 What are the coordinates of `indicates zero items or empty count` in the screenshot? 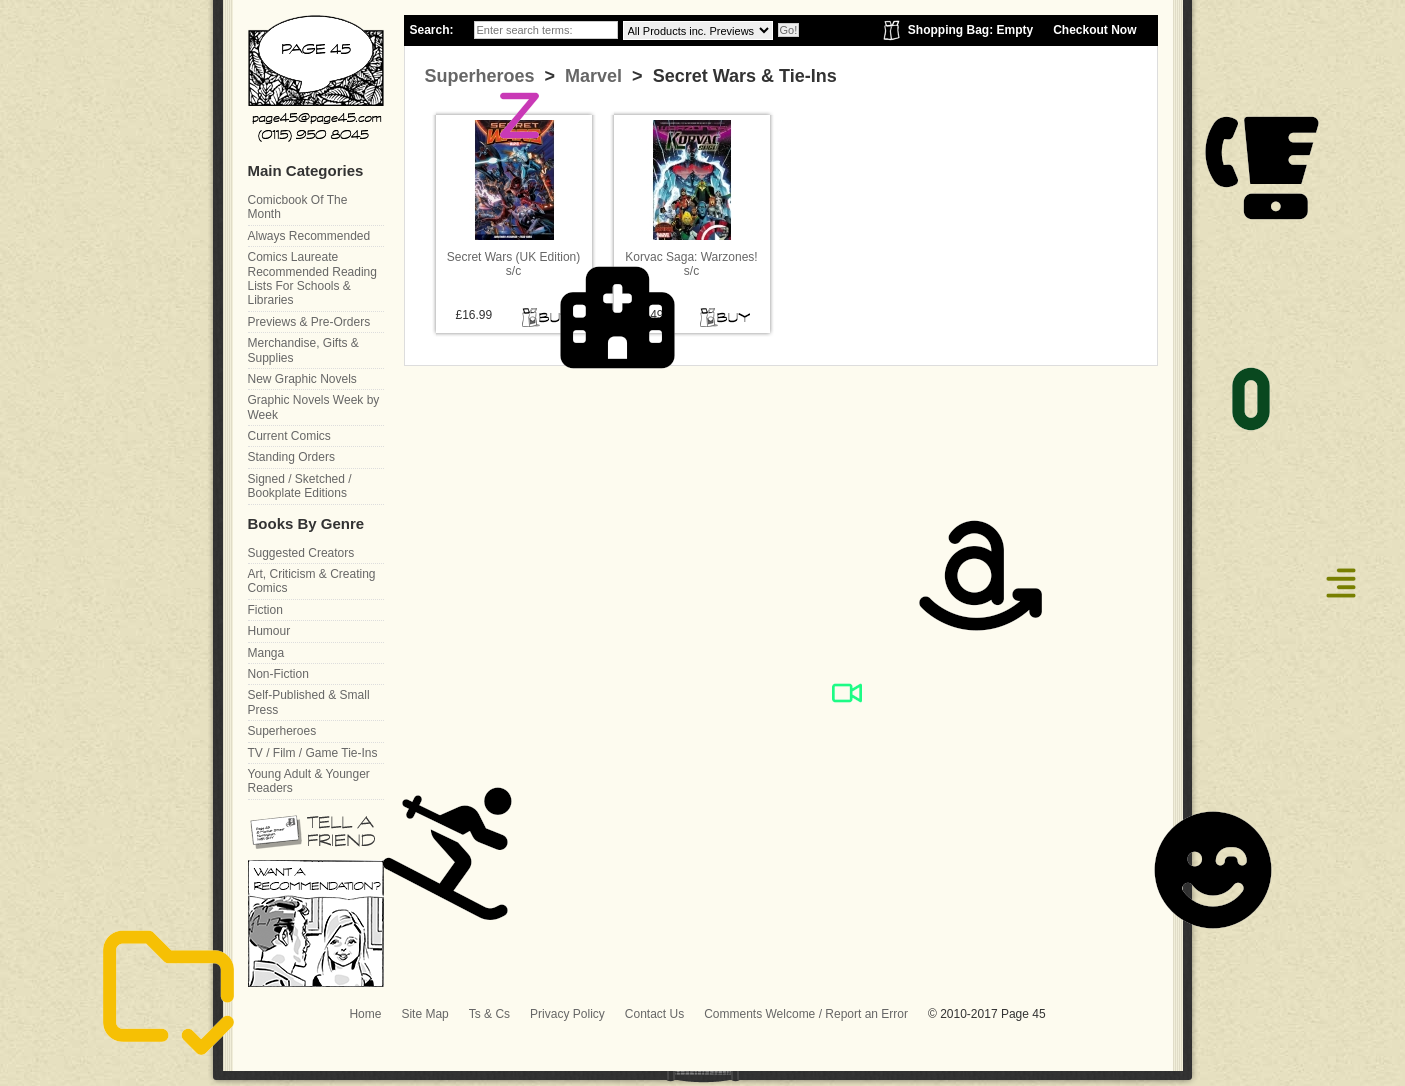 It's located at (1251, 399).